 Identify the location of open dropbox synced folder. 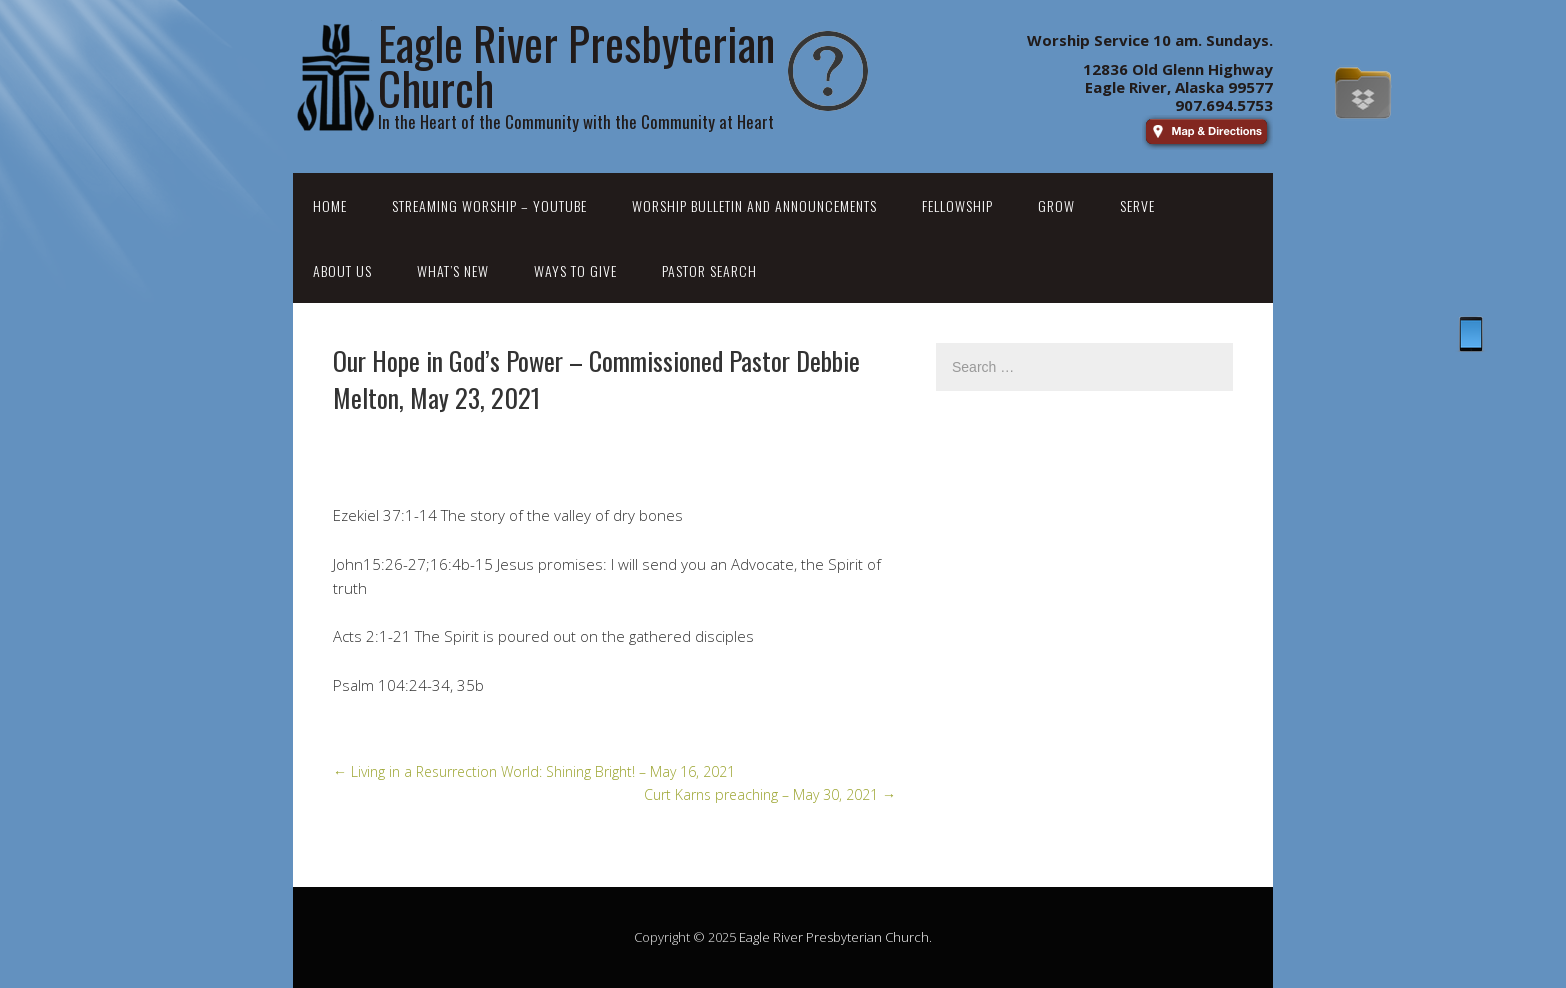
(1363, 93).